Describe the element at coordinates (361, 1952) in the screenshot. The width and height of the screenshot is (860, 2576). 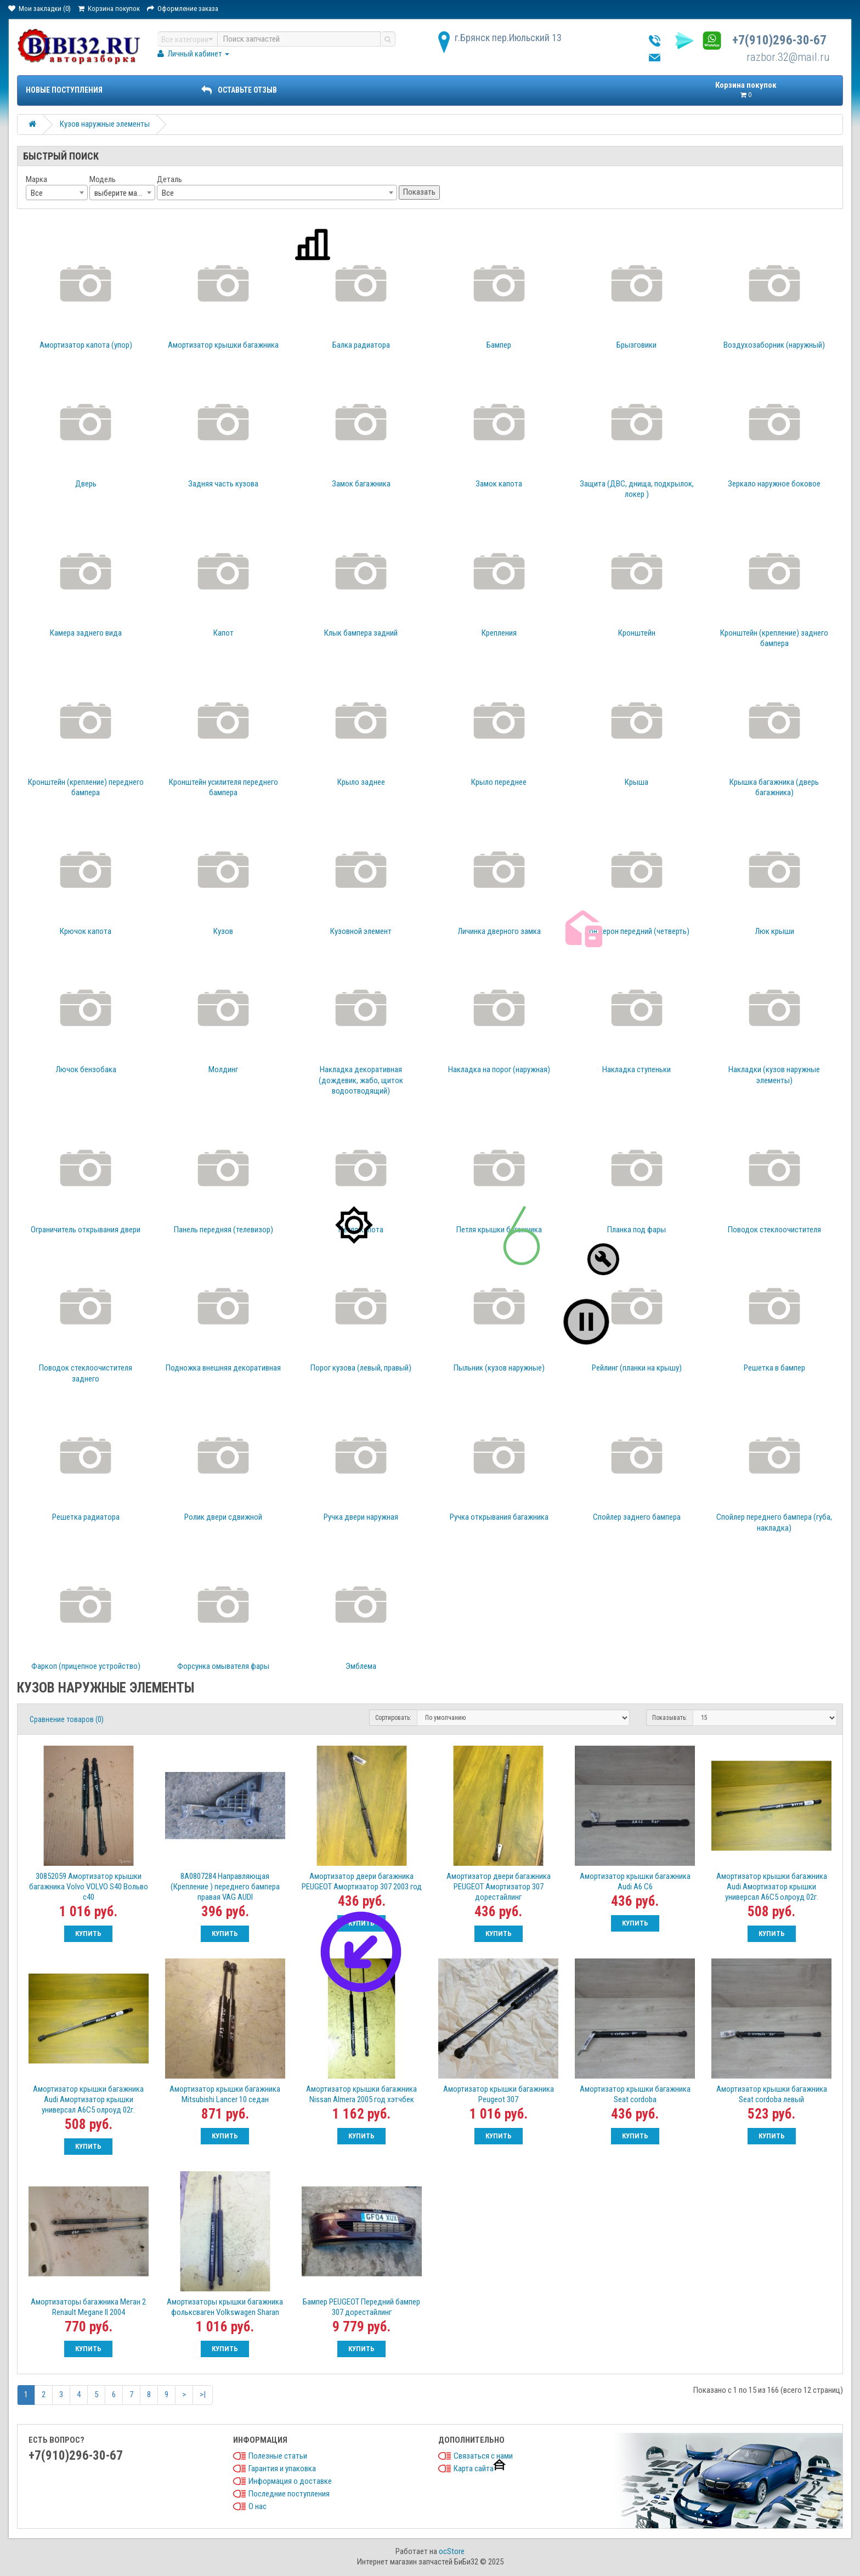
I see `navigate to previous or lower-left content` at that location.